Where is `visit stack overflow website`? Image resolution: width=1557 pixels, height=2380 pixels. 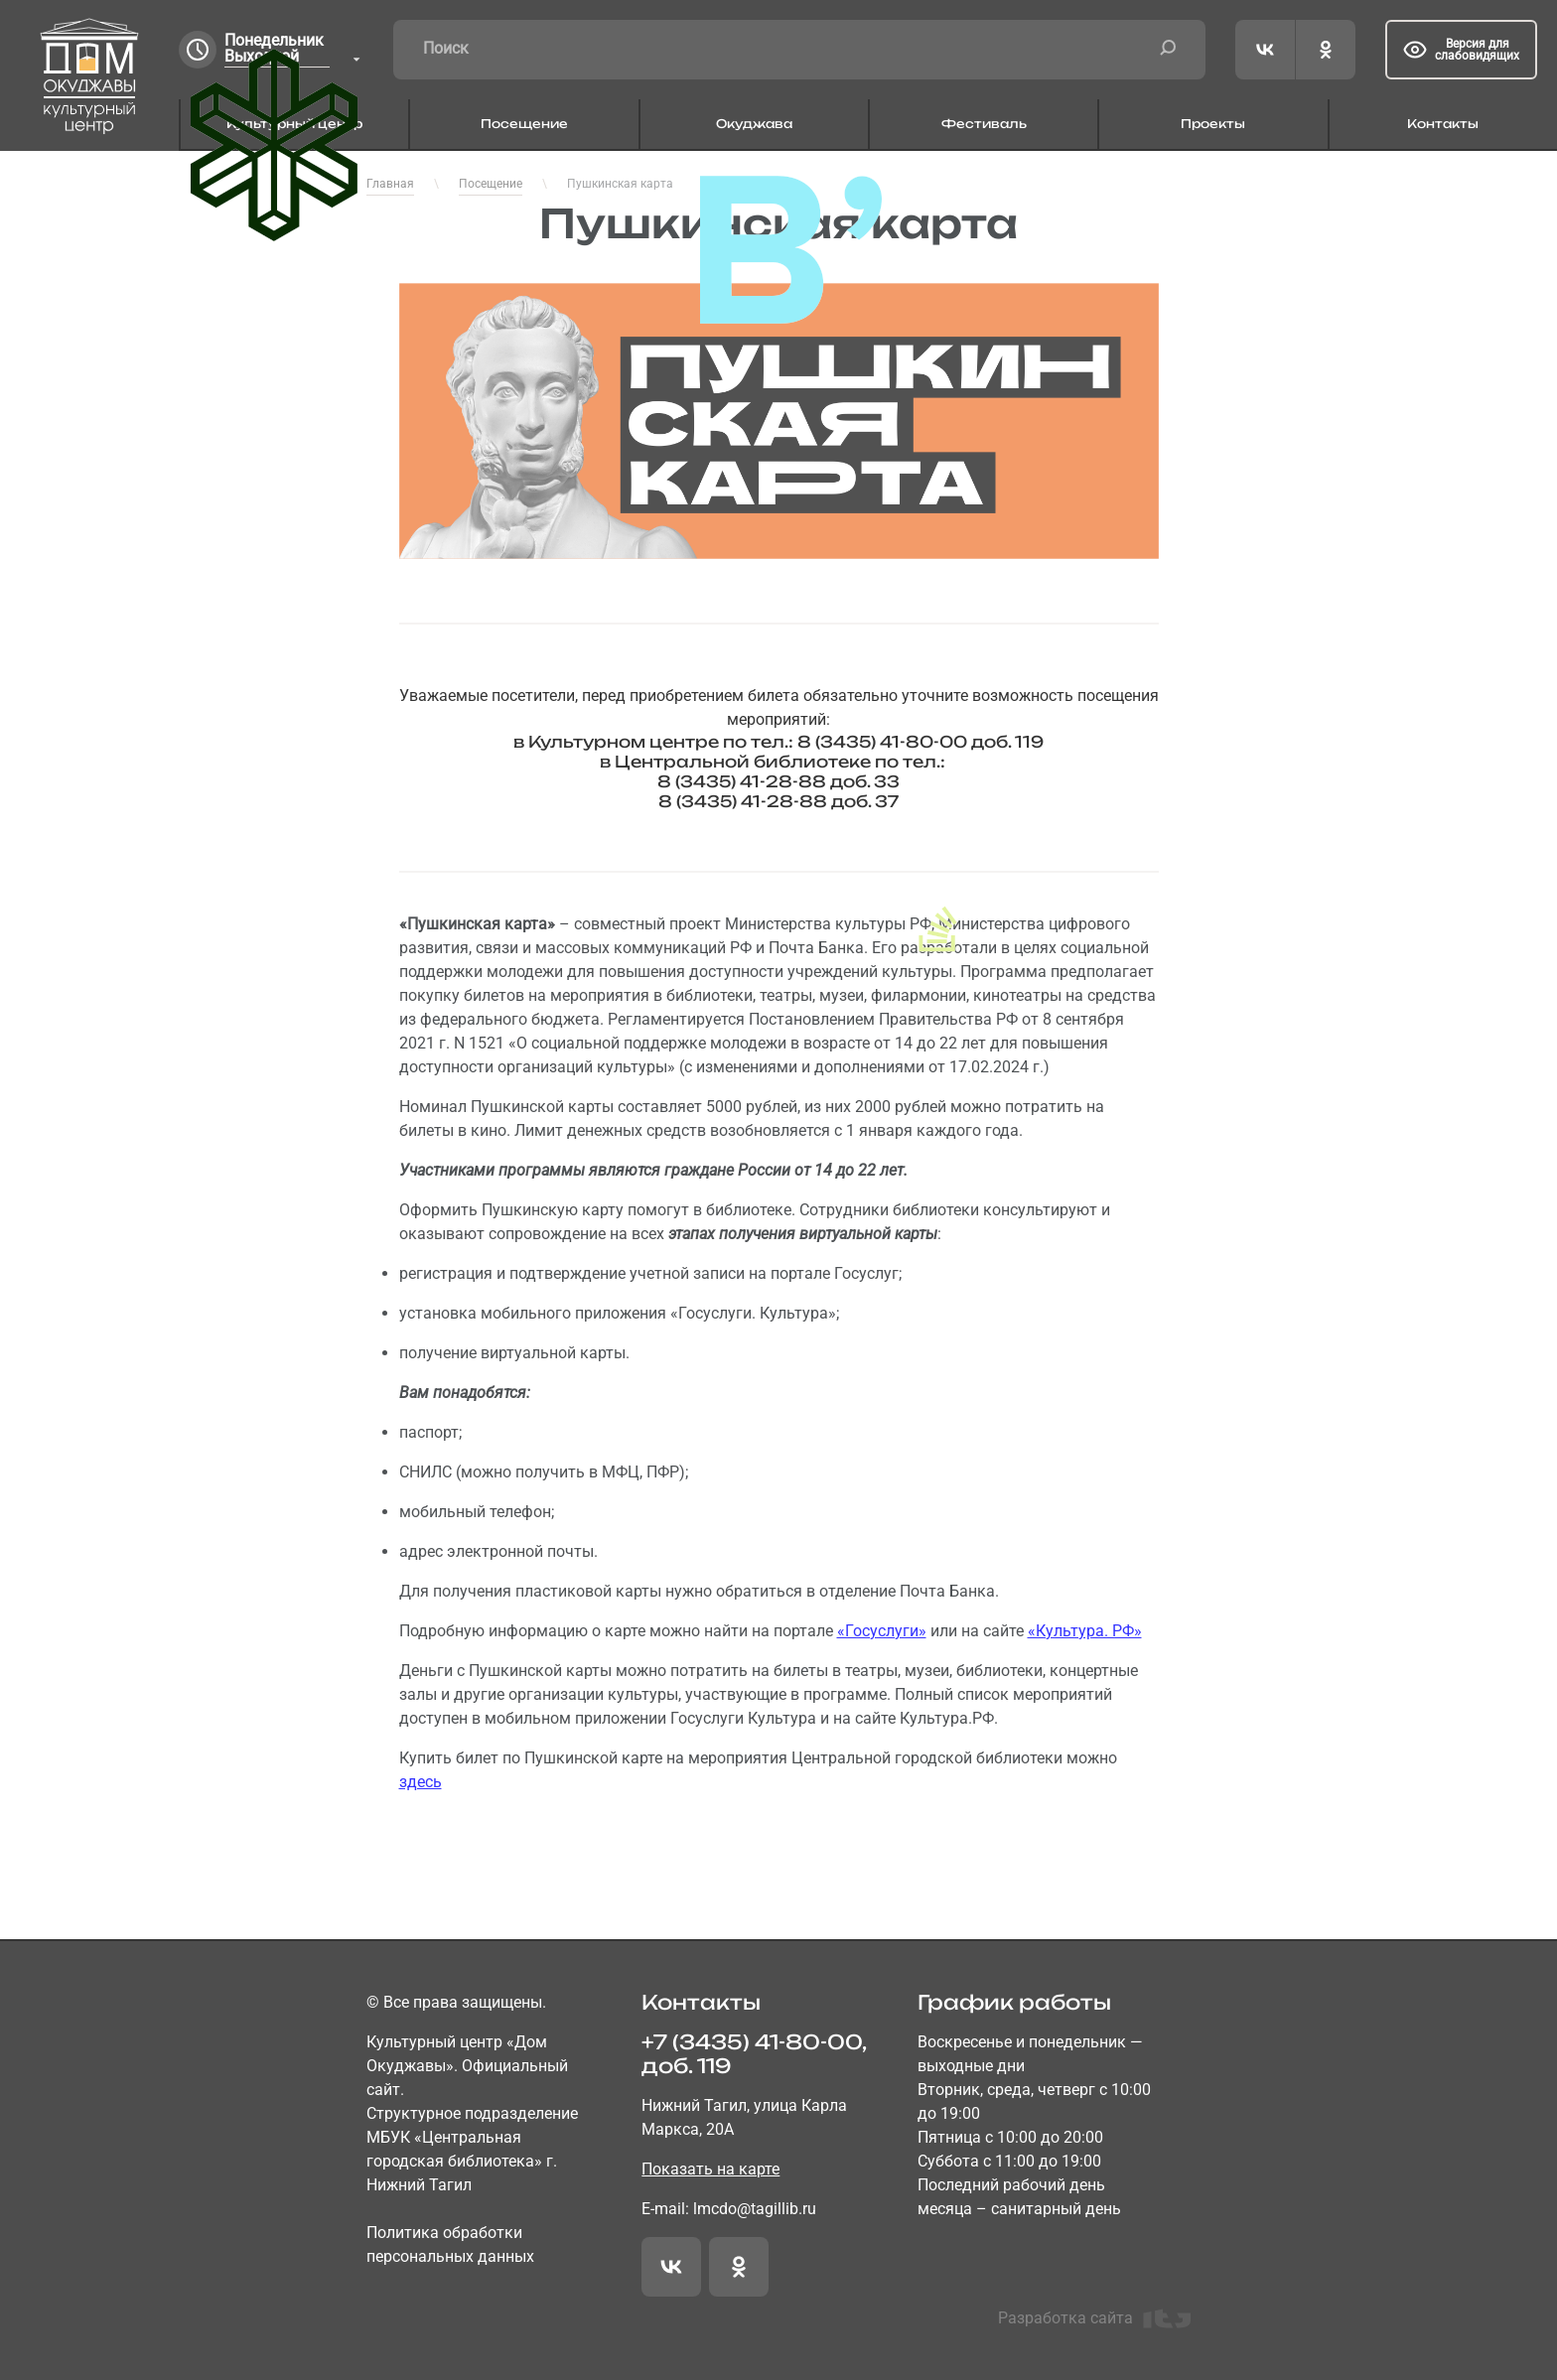 visit stack overflow website is located at coordinates (937, 928).